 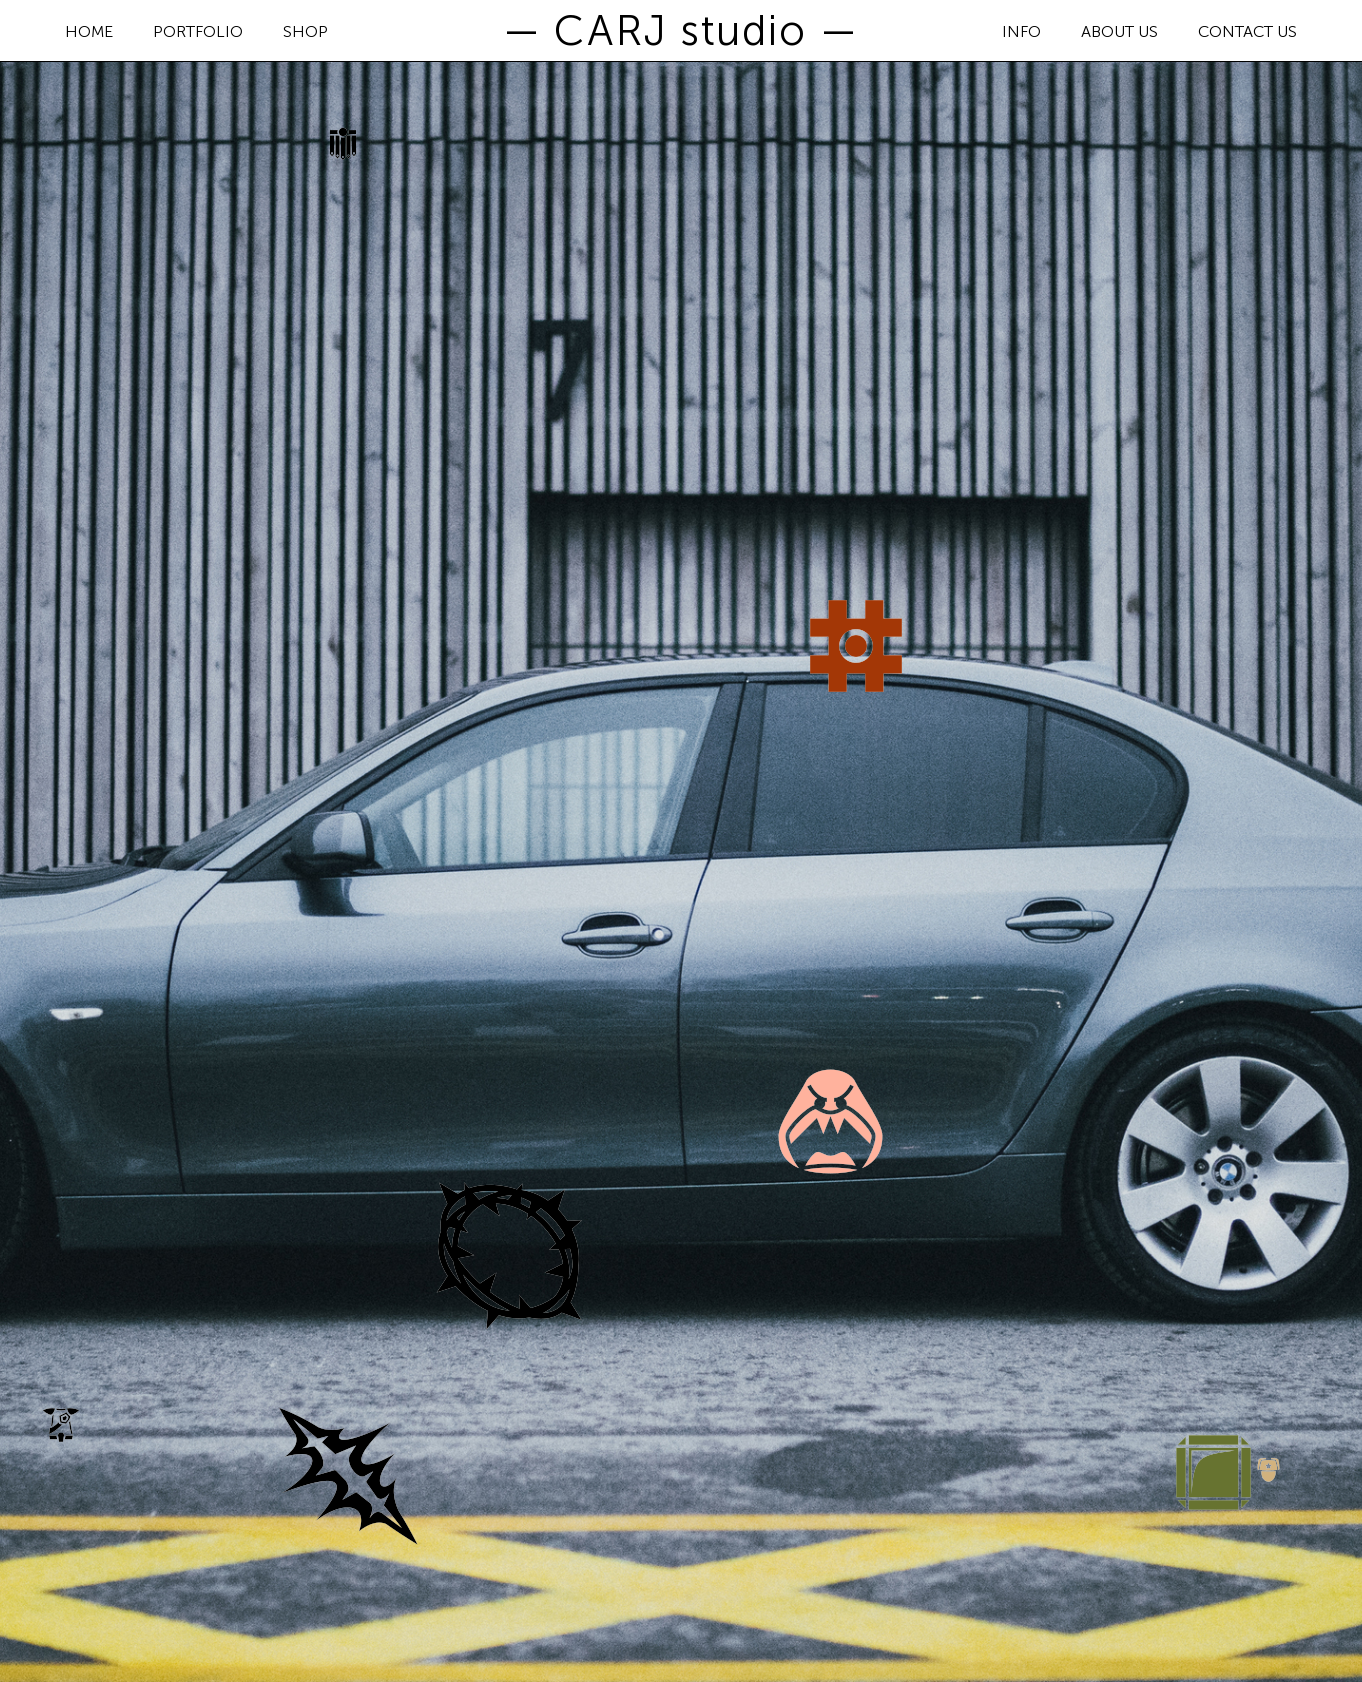 I want to click on indicates an amethyst gem resource or currency, so click(x=1213, y=1472).